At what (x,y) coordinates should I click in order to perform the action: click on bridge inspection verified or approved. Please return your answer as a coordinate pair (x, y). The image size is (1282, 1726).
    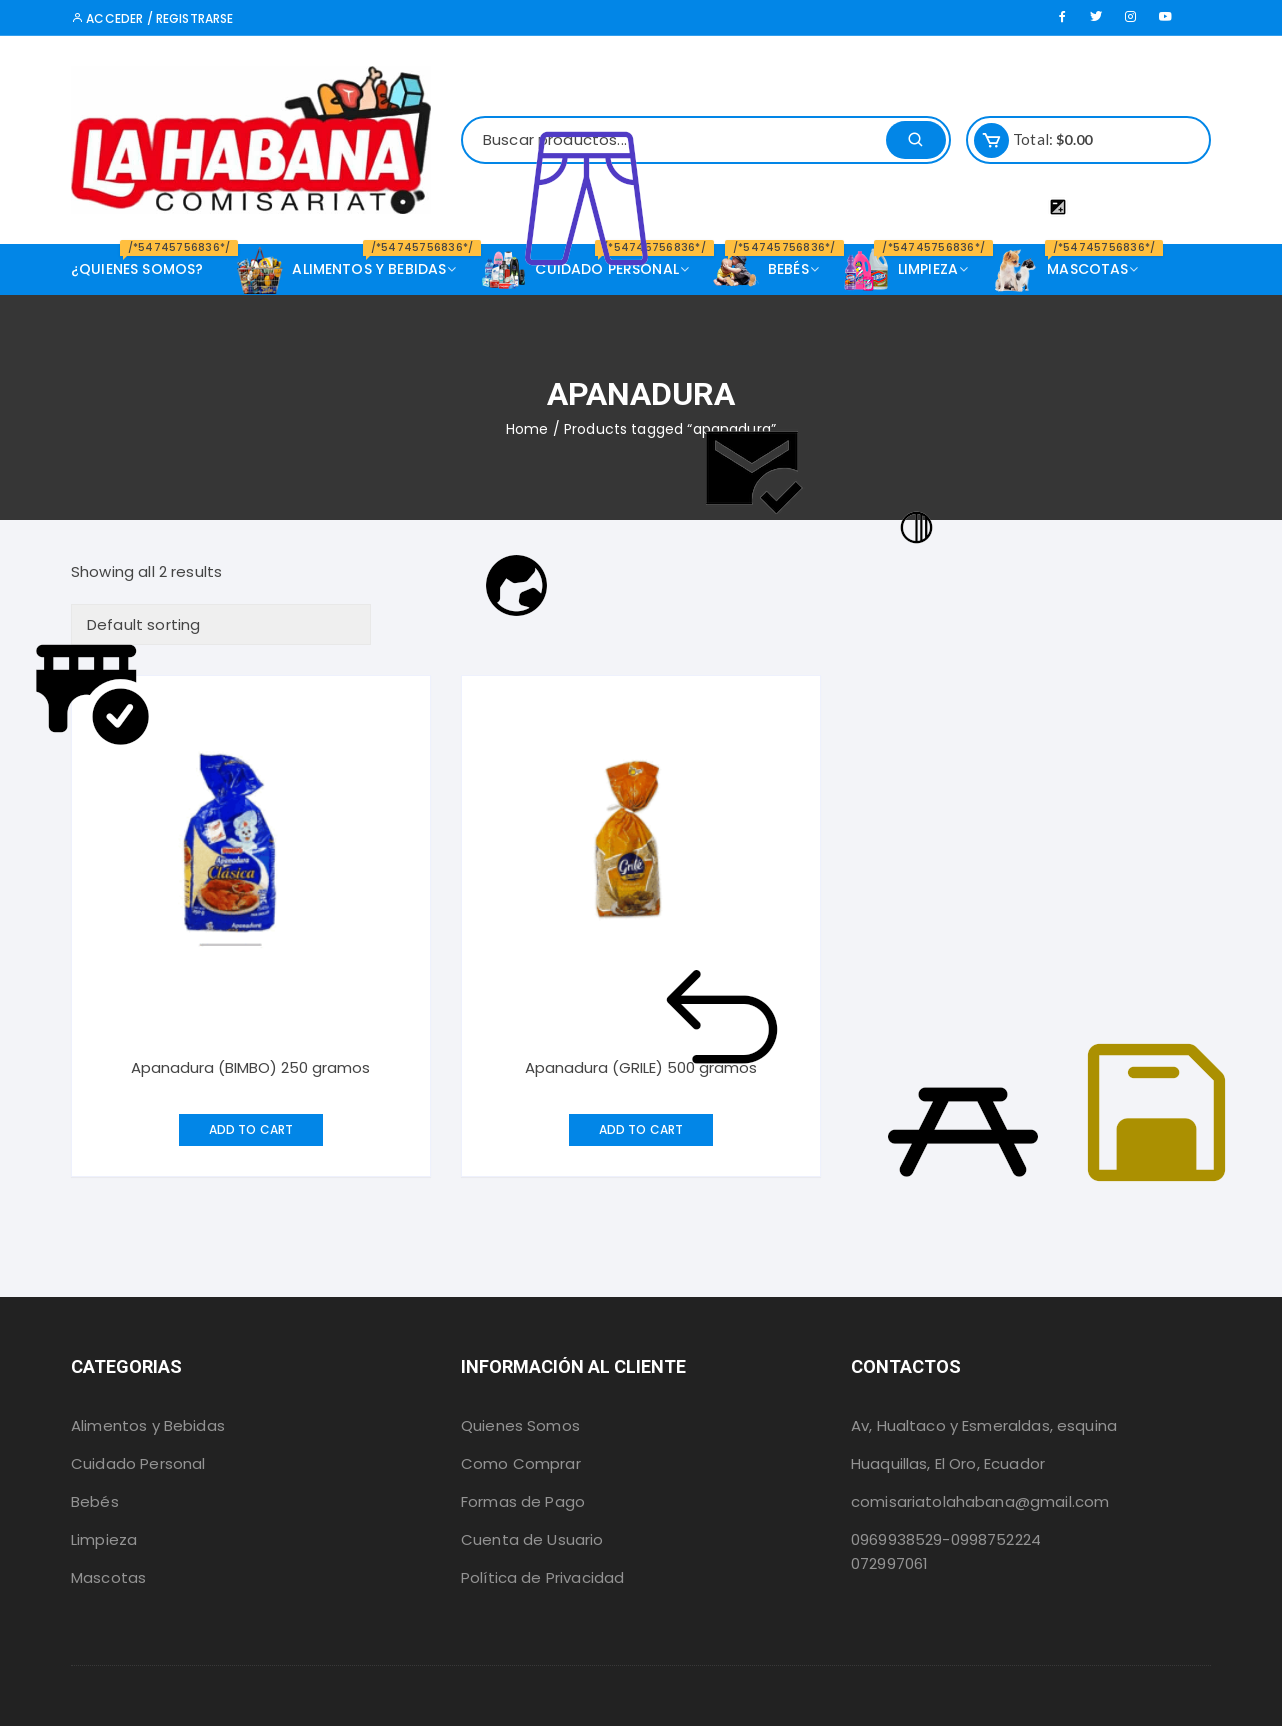
    Looking at the image, I should click on (92, 688).